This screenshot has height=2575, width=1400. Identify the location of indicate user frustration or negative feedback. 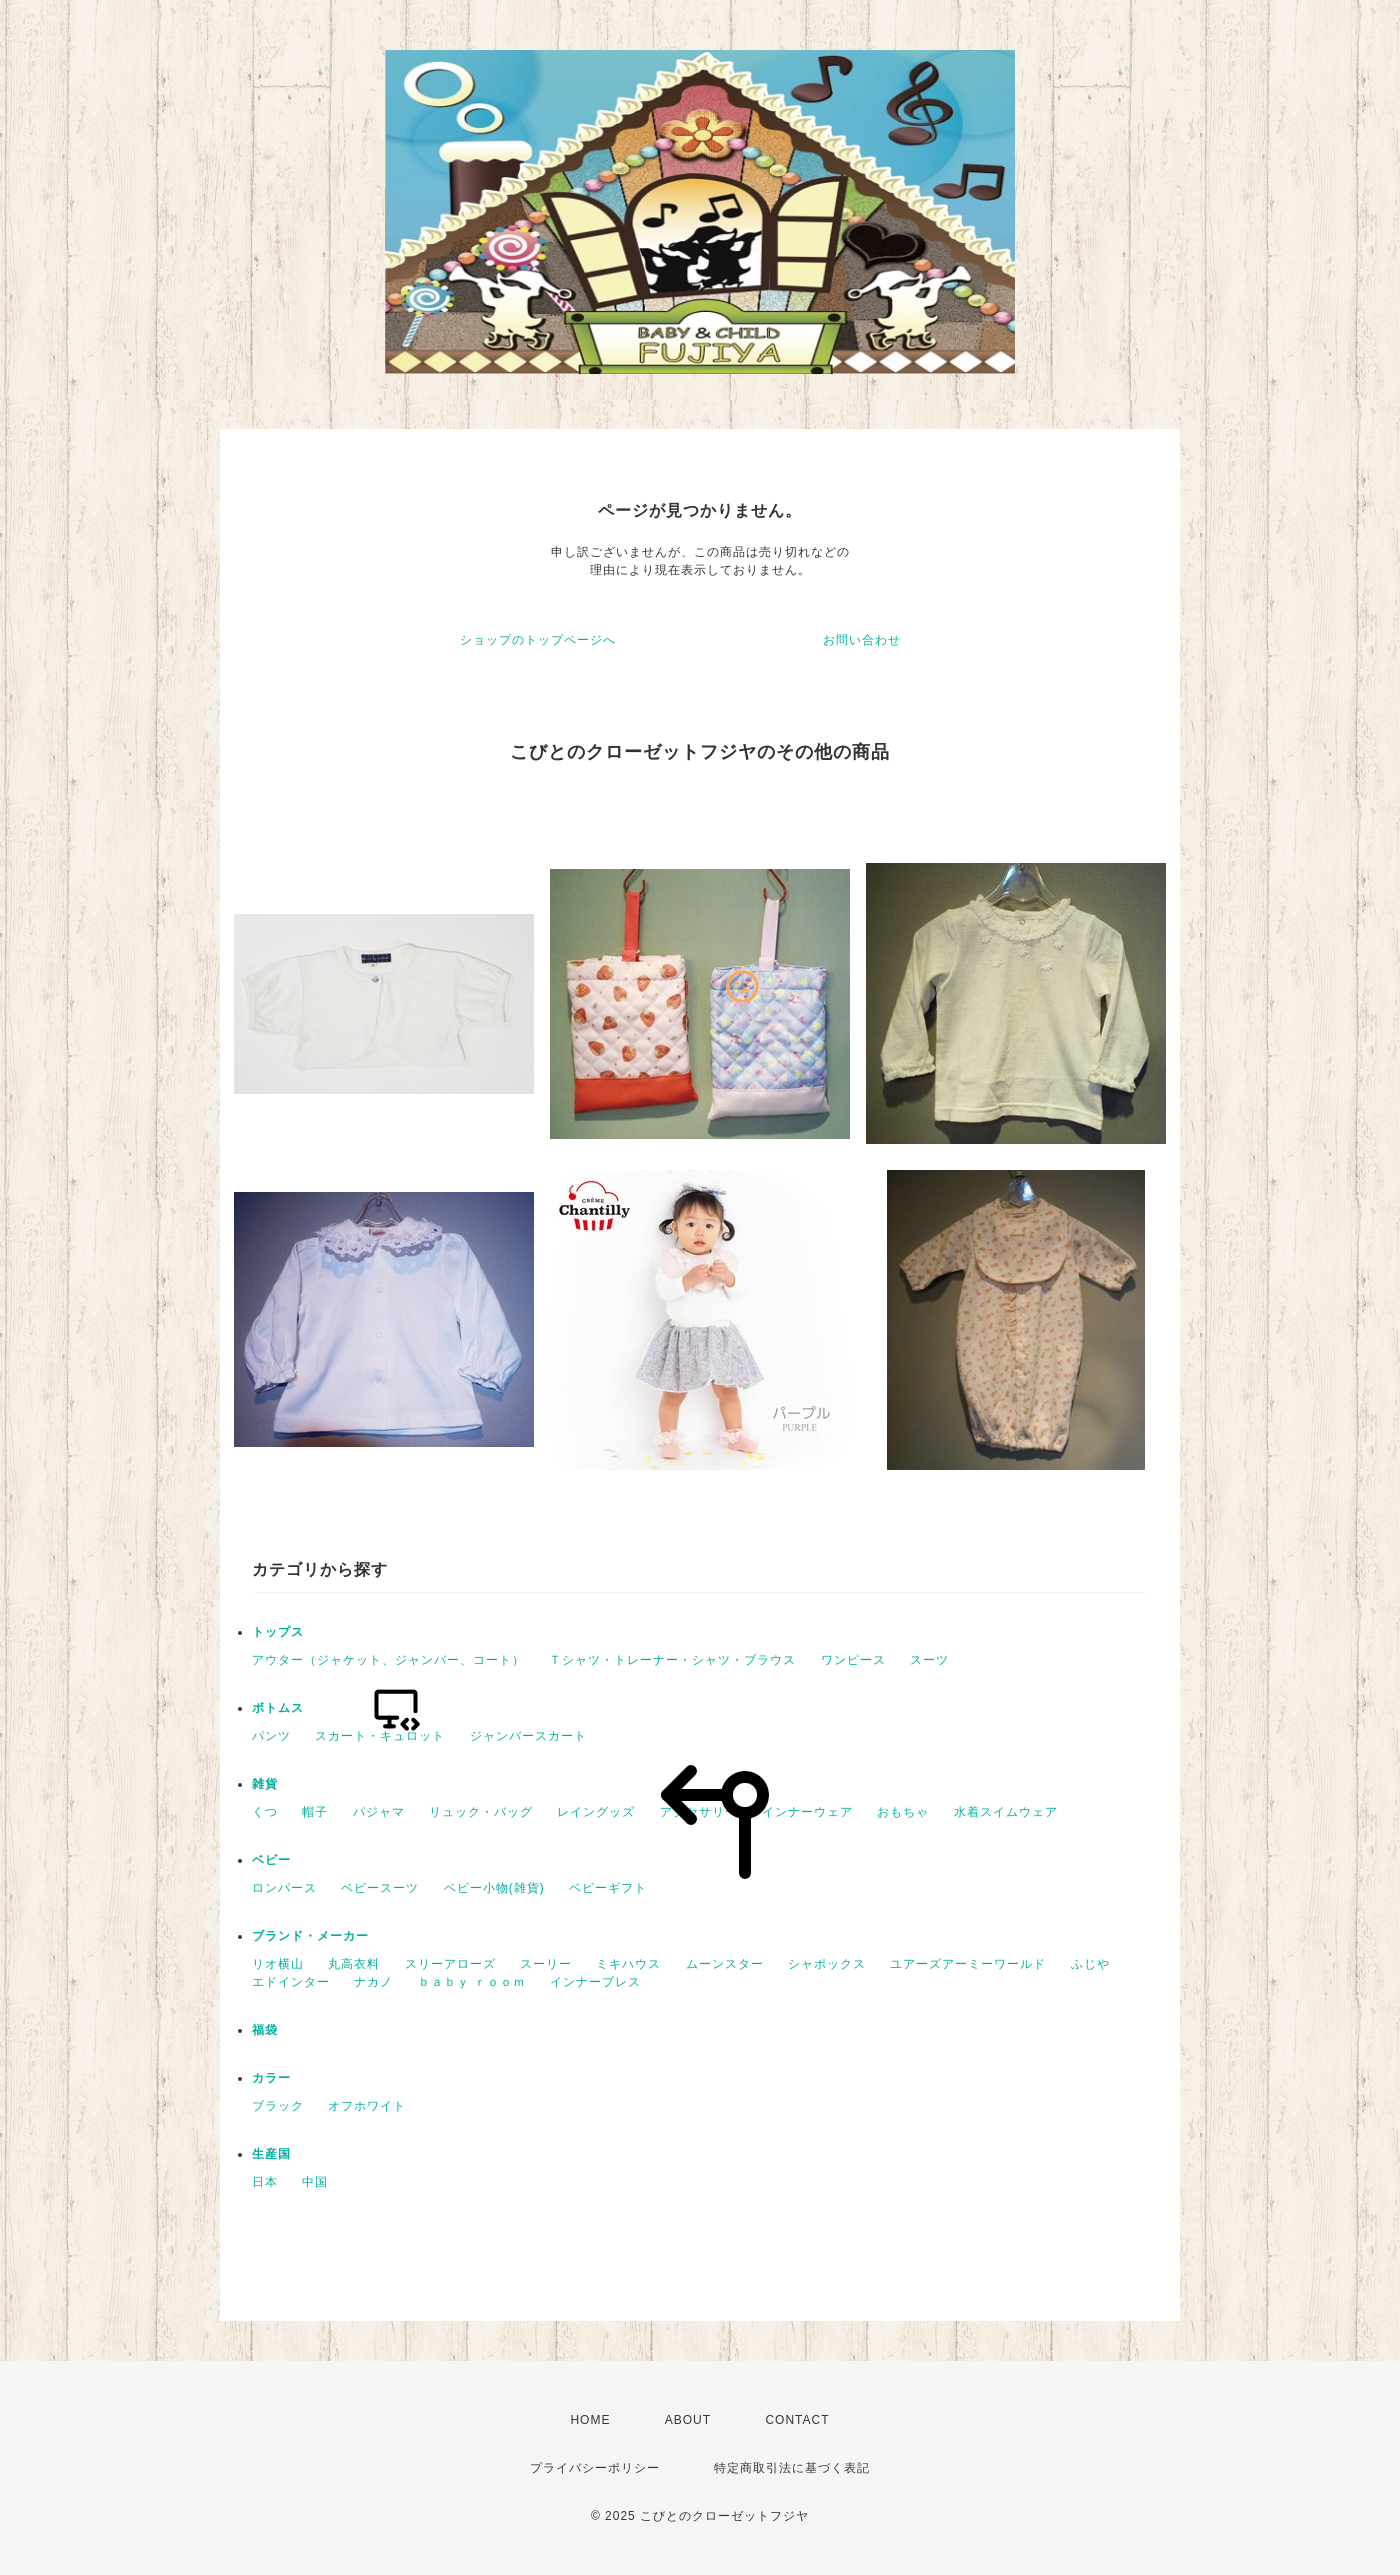
(742, 986).